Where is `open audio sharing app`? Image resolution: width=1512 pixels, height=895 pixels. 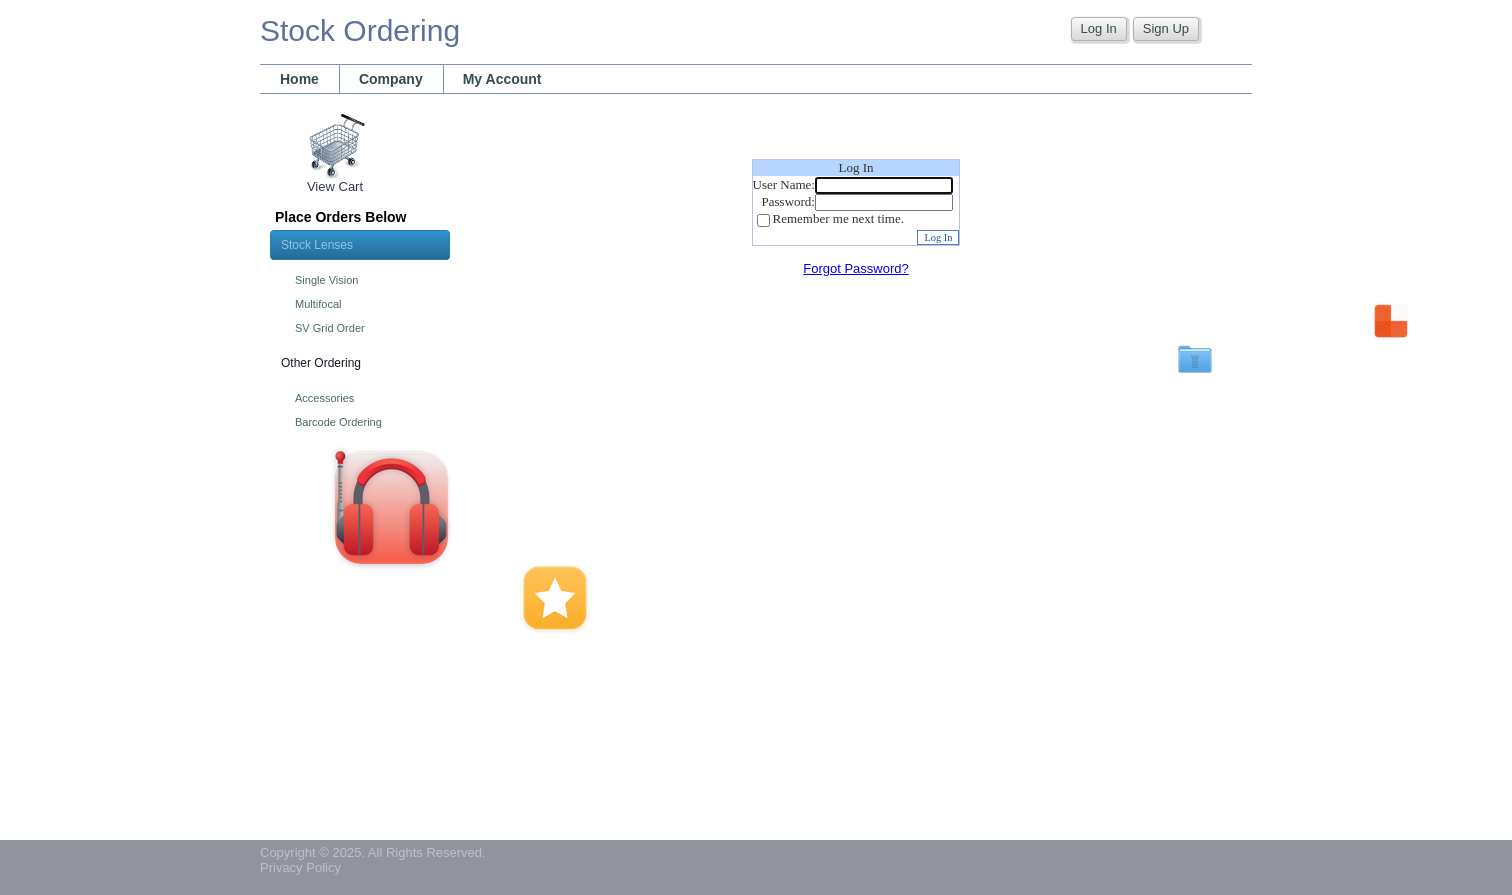
open audio sharing app is located at coordinates (391, 507).